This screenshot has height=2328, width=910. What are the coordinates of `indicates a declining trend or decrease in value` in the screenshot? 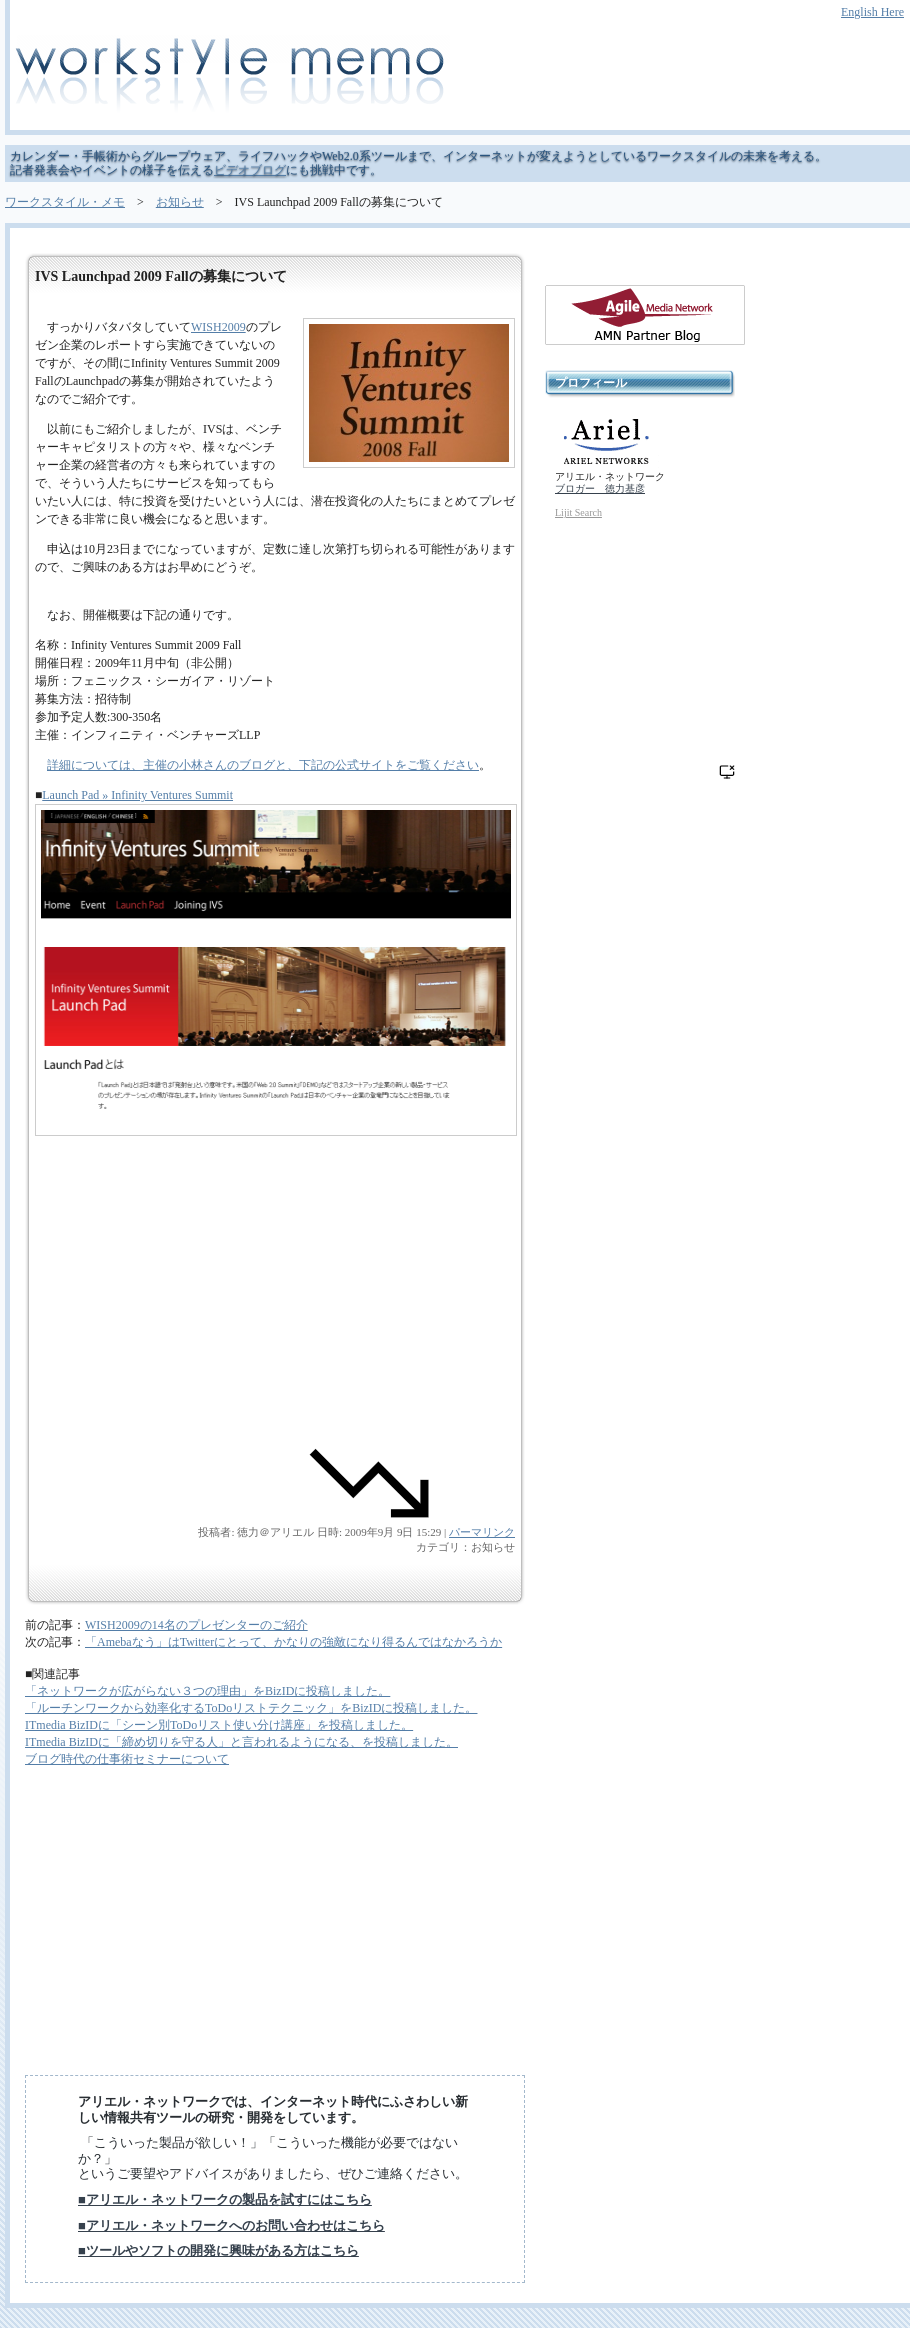 It's located at (370, 1484).